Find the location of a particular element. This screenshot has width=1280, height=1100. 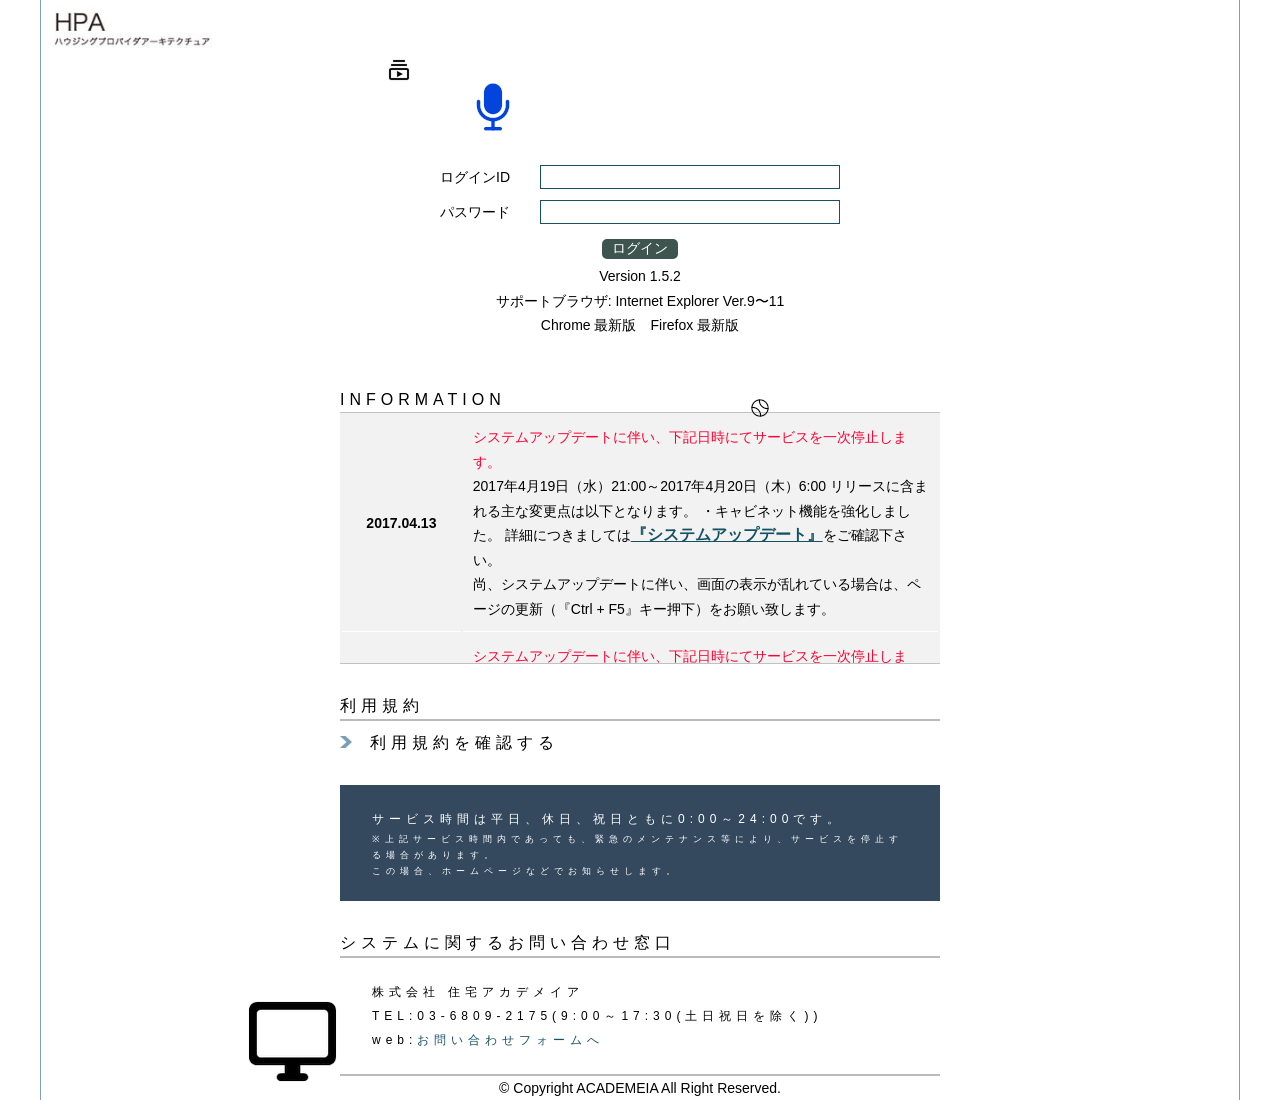

view your subscriptions is located at coordinates (399, 70).